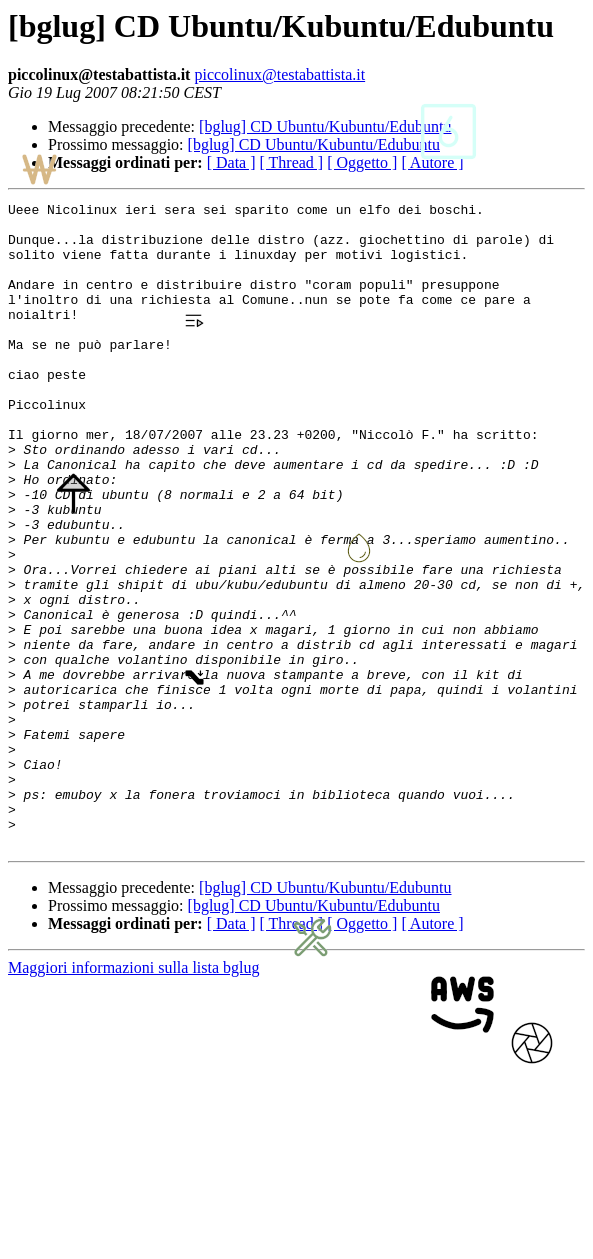  What do you see at coordinates (462, 1001) in the screenshot?
I see `access Amazon Web Services console` at bounding box center [462, 1001].